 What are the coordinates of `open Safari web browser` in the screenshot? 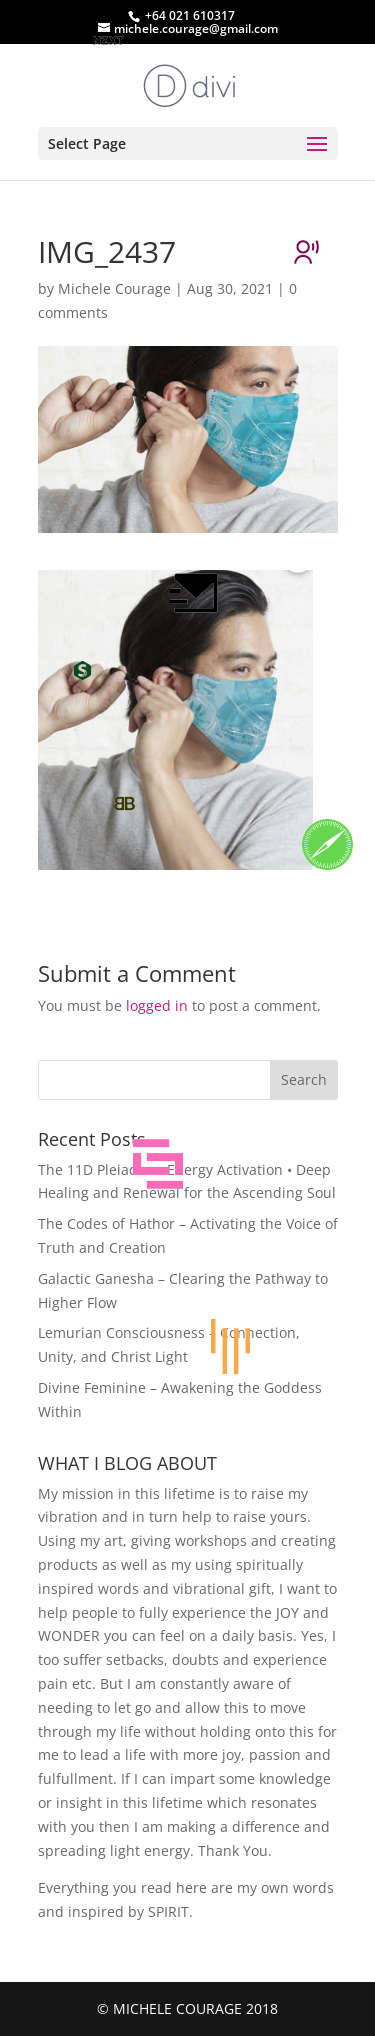 It's located at (327, 844).